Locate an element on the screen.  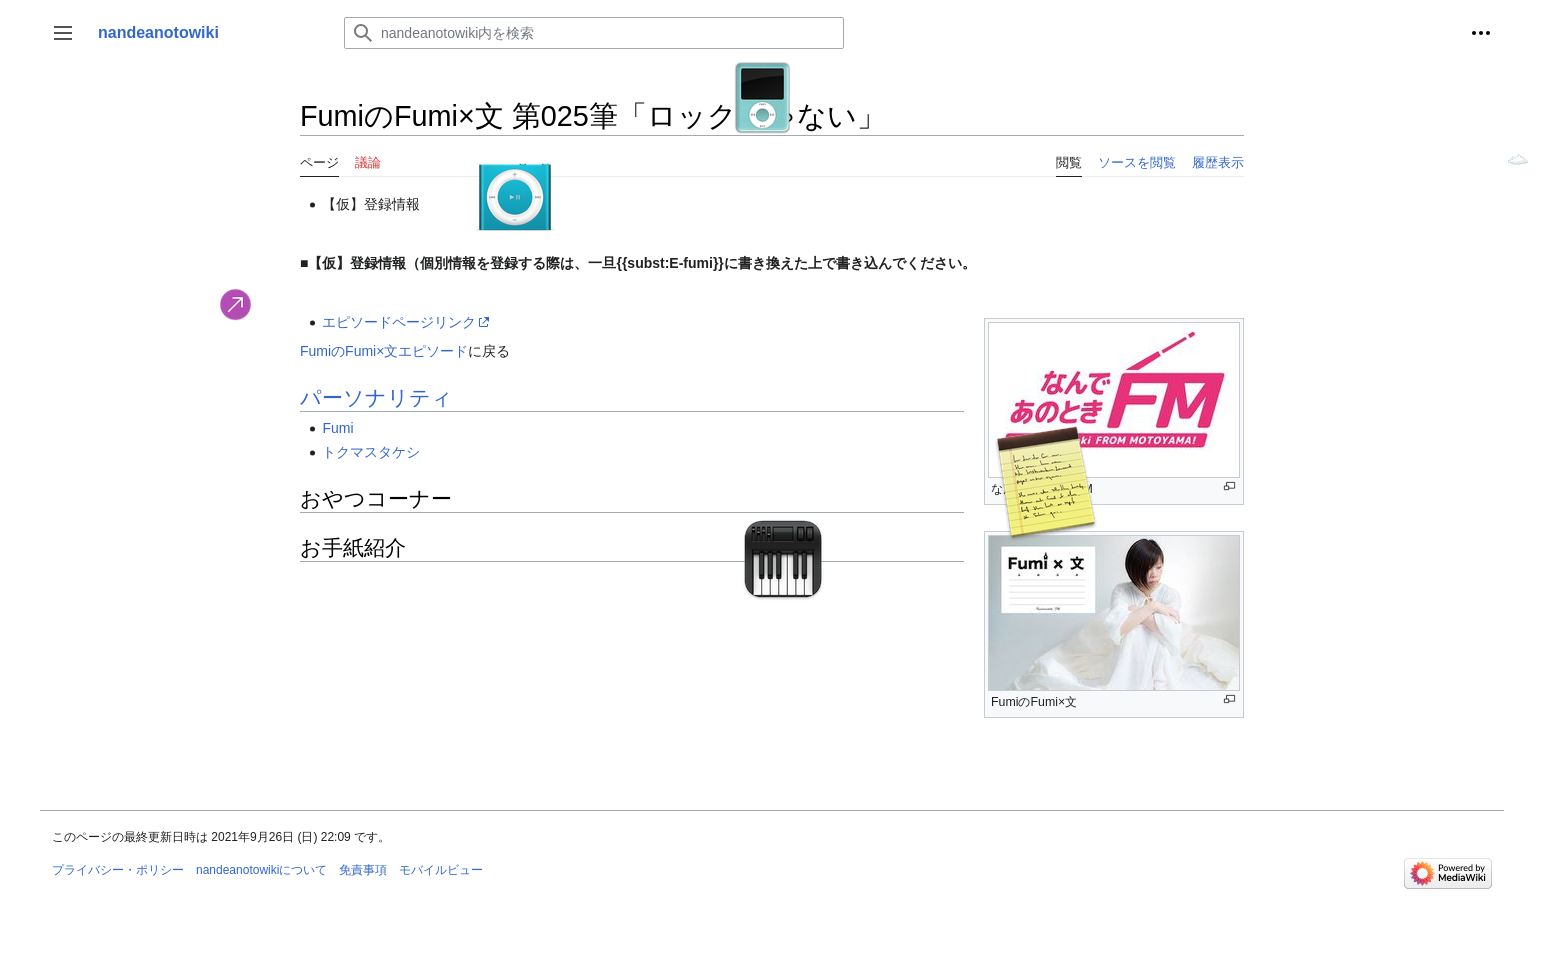
indicates a symbolic link or shortcut to another file is located at coordinates (235, 304).